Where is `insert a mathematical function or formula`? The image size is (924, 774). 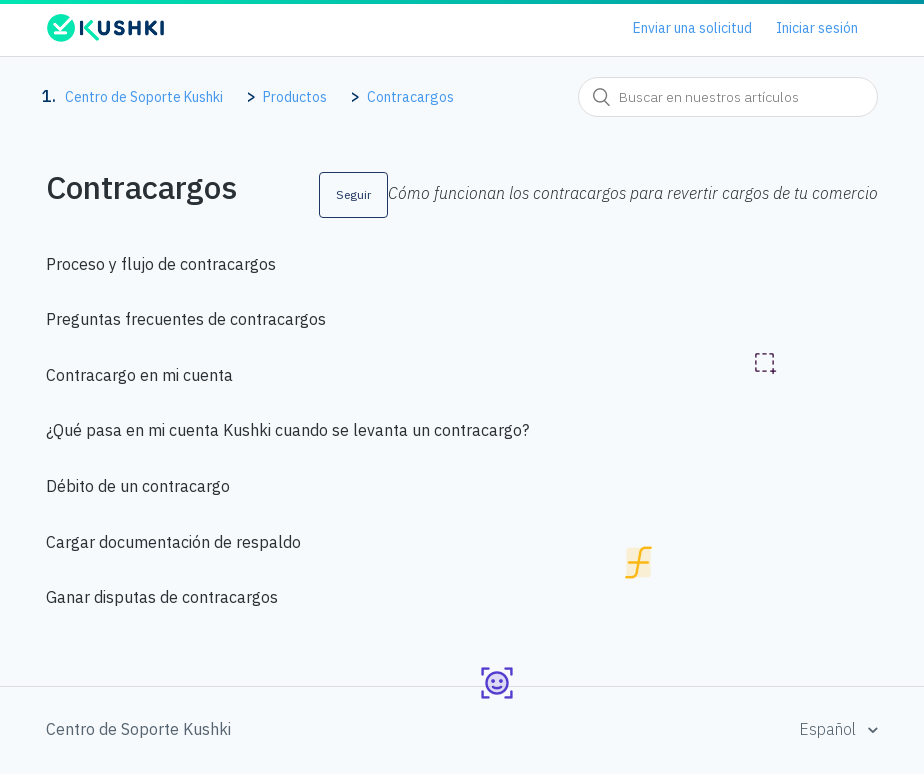 insert a mathematical function or formula is located at coordinates (638, 562).